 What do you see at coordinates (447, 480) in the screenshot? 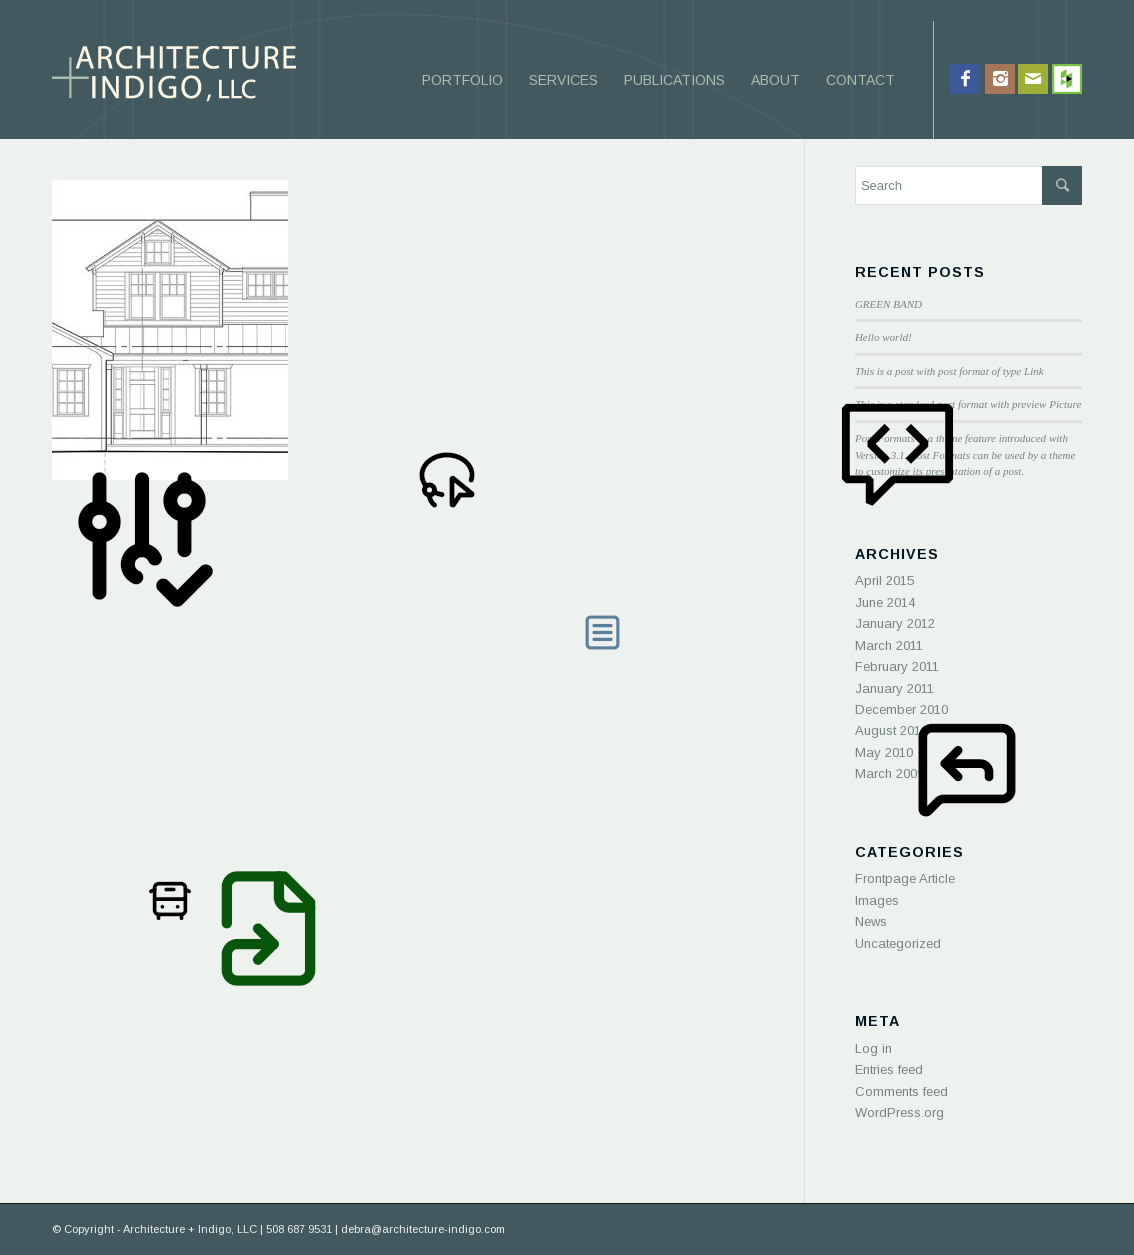
I see `freehand selection tool` at bounding box center [447, 480].